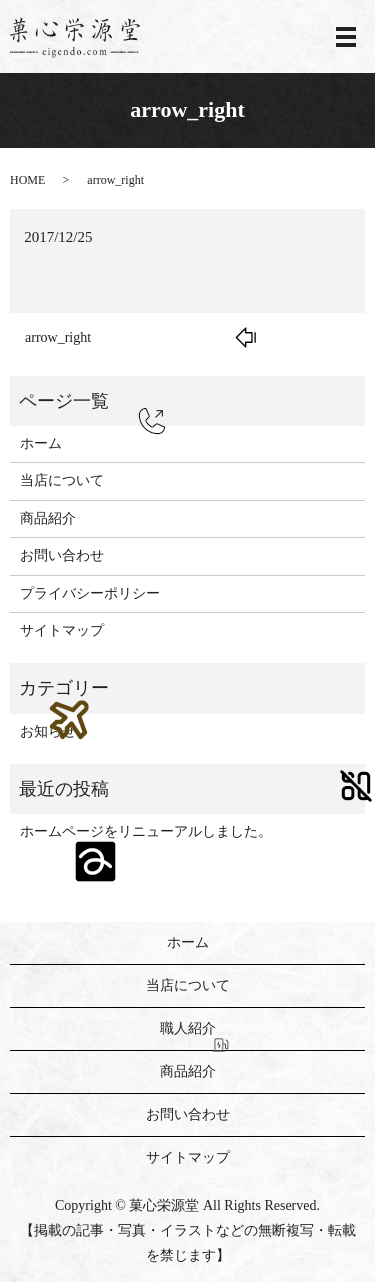 Image resolution: width=375 pixels, height=1282 pixels. Describe the element at coordinates (356, 786) in the screenshot. I see `disable layout view` at that location.